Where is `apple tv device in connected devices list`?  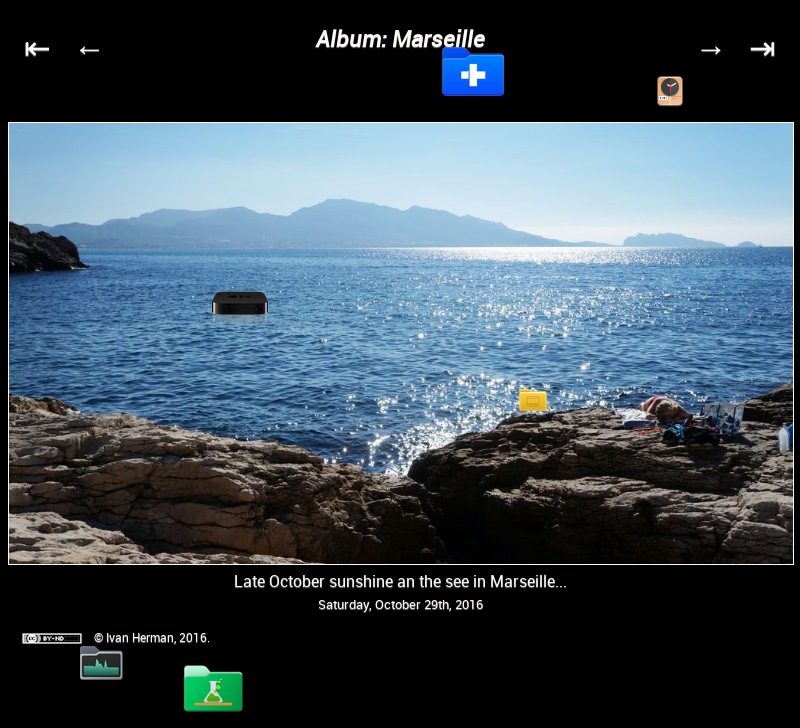
apple tv device in connected devices list is located at coordinates (240, 309).